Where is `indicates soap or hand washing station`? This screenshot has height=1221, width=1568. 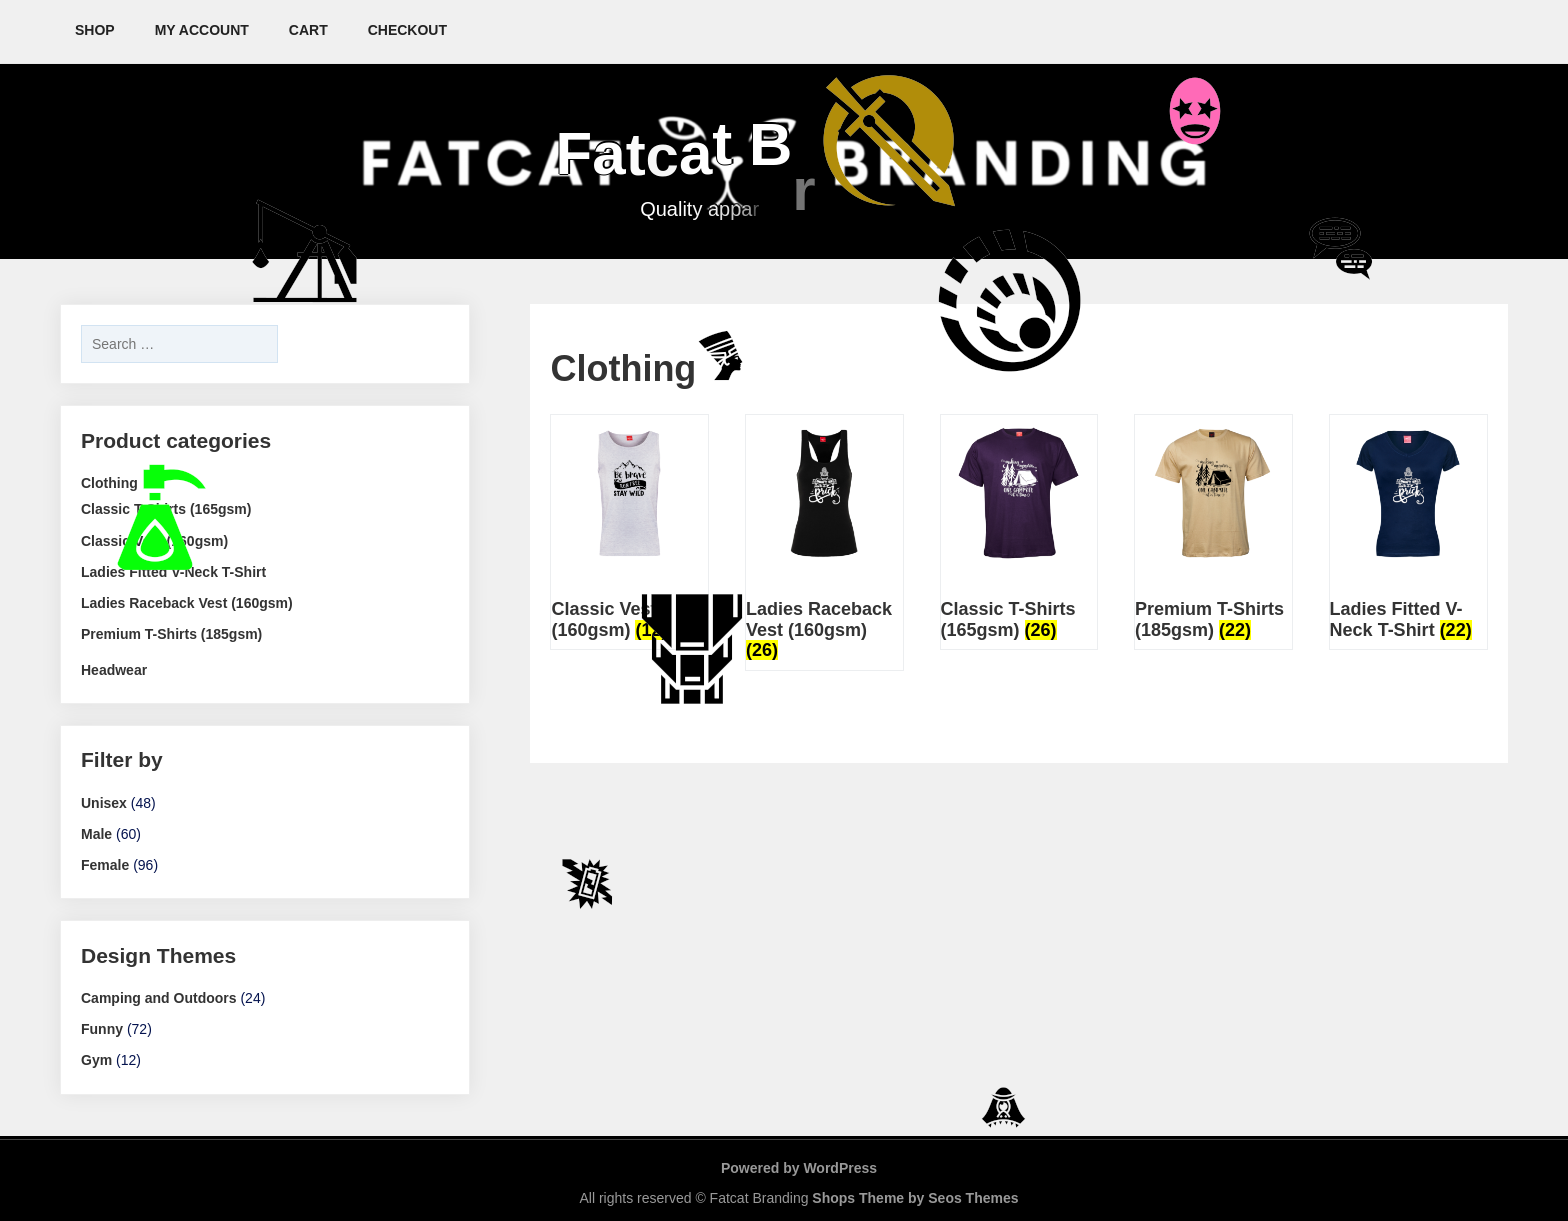
indicates soap or hand washing station is located at coordinates (155, 514).